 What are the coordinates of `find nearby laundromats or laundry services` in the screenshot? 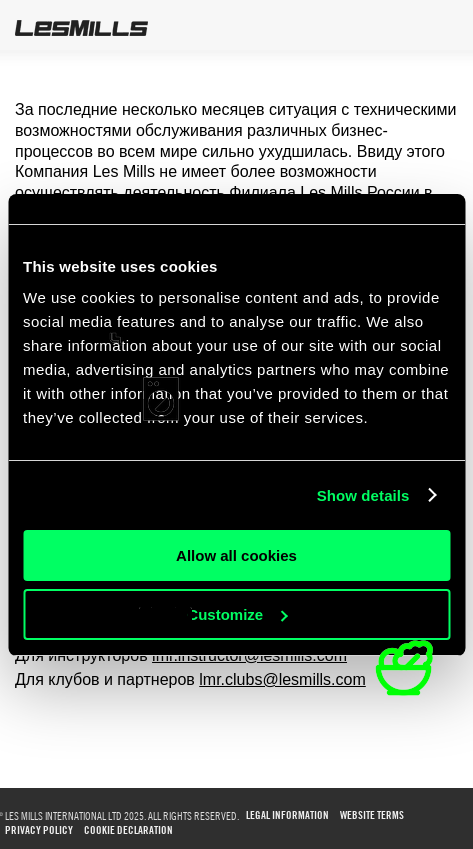 It's located at (161, 399).